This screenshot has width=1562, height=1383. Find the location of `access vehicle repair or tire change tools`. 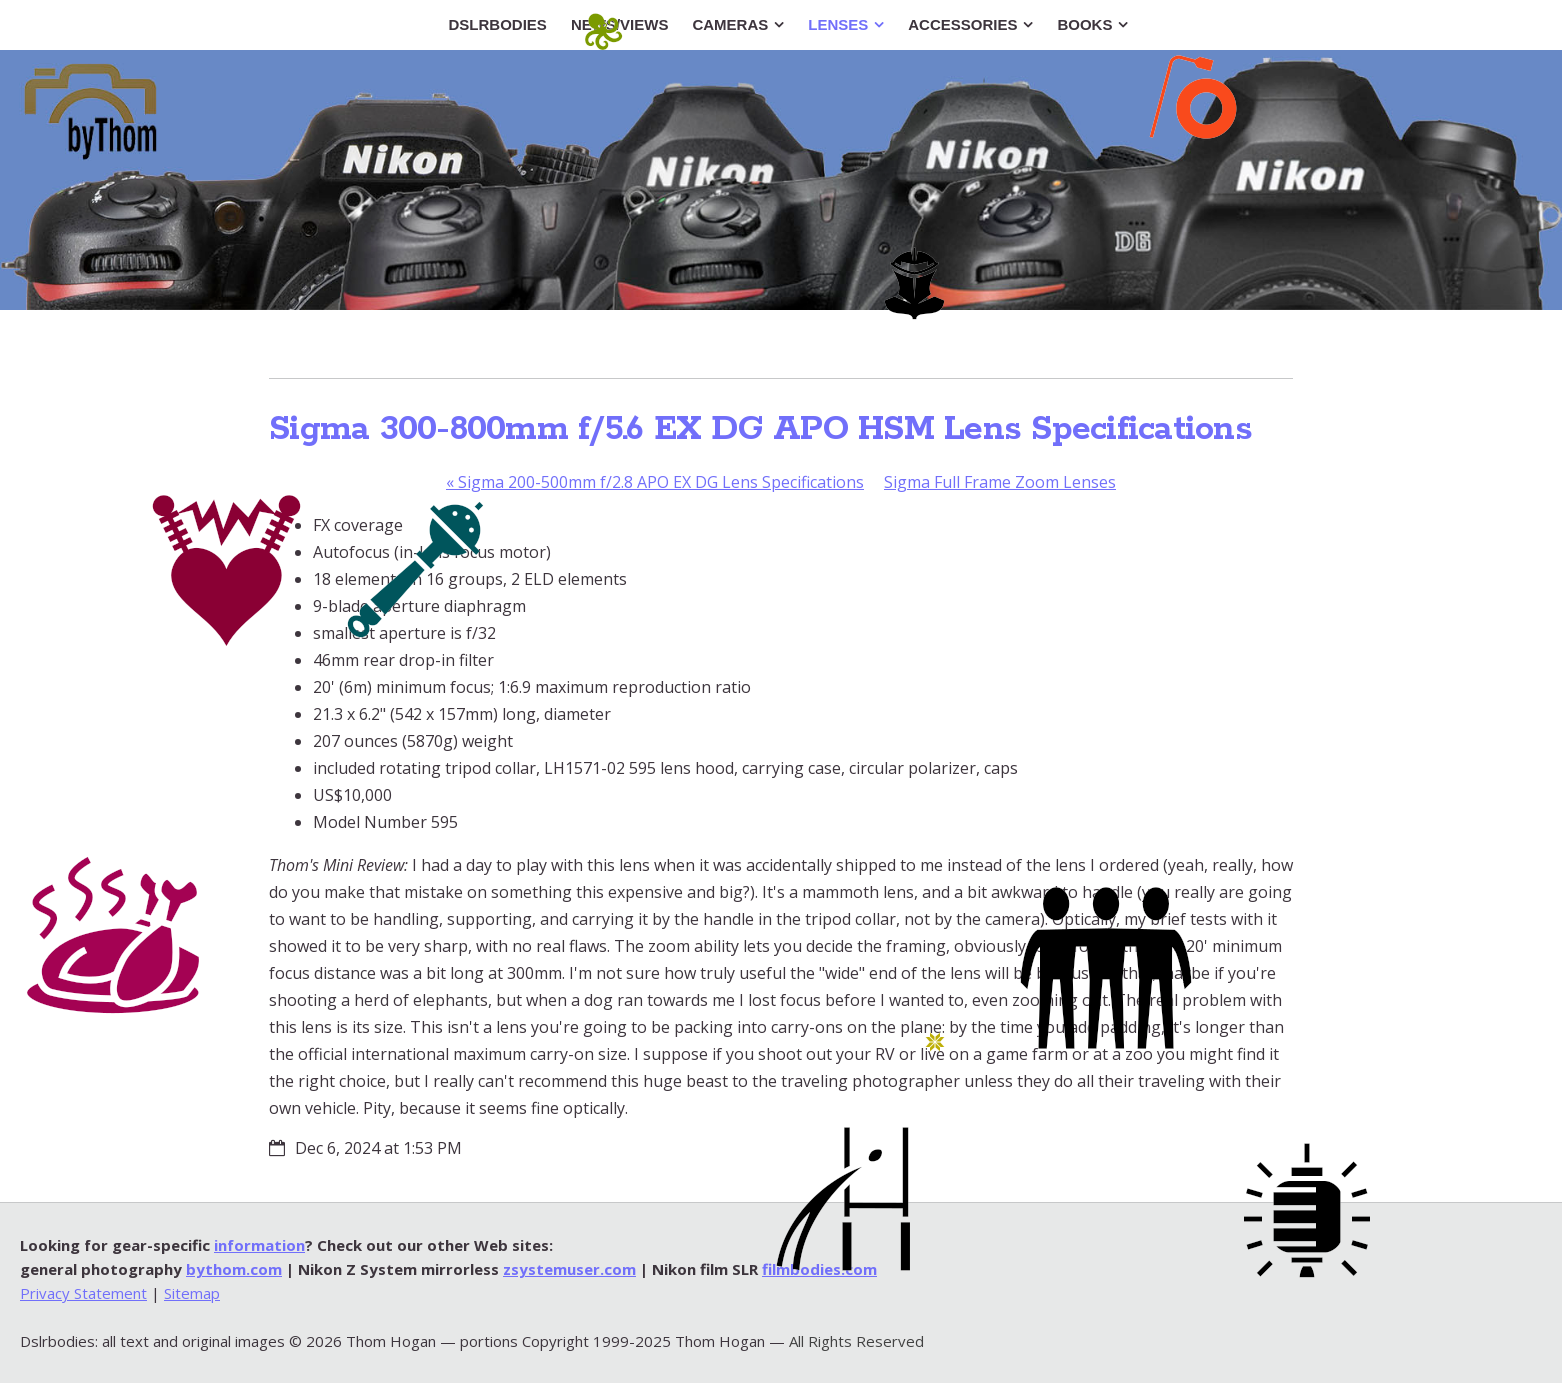

access vehicle repair or tire change tools is located at coordinates (1193, 97).